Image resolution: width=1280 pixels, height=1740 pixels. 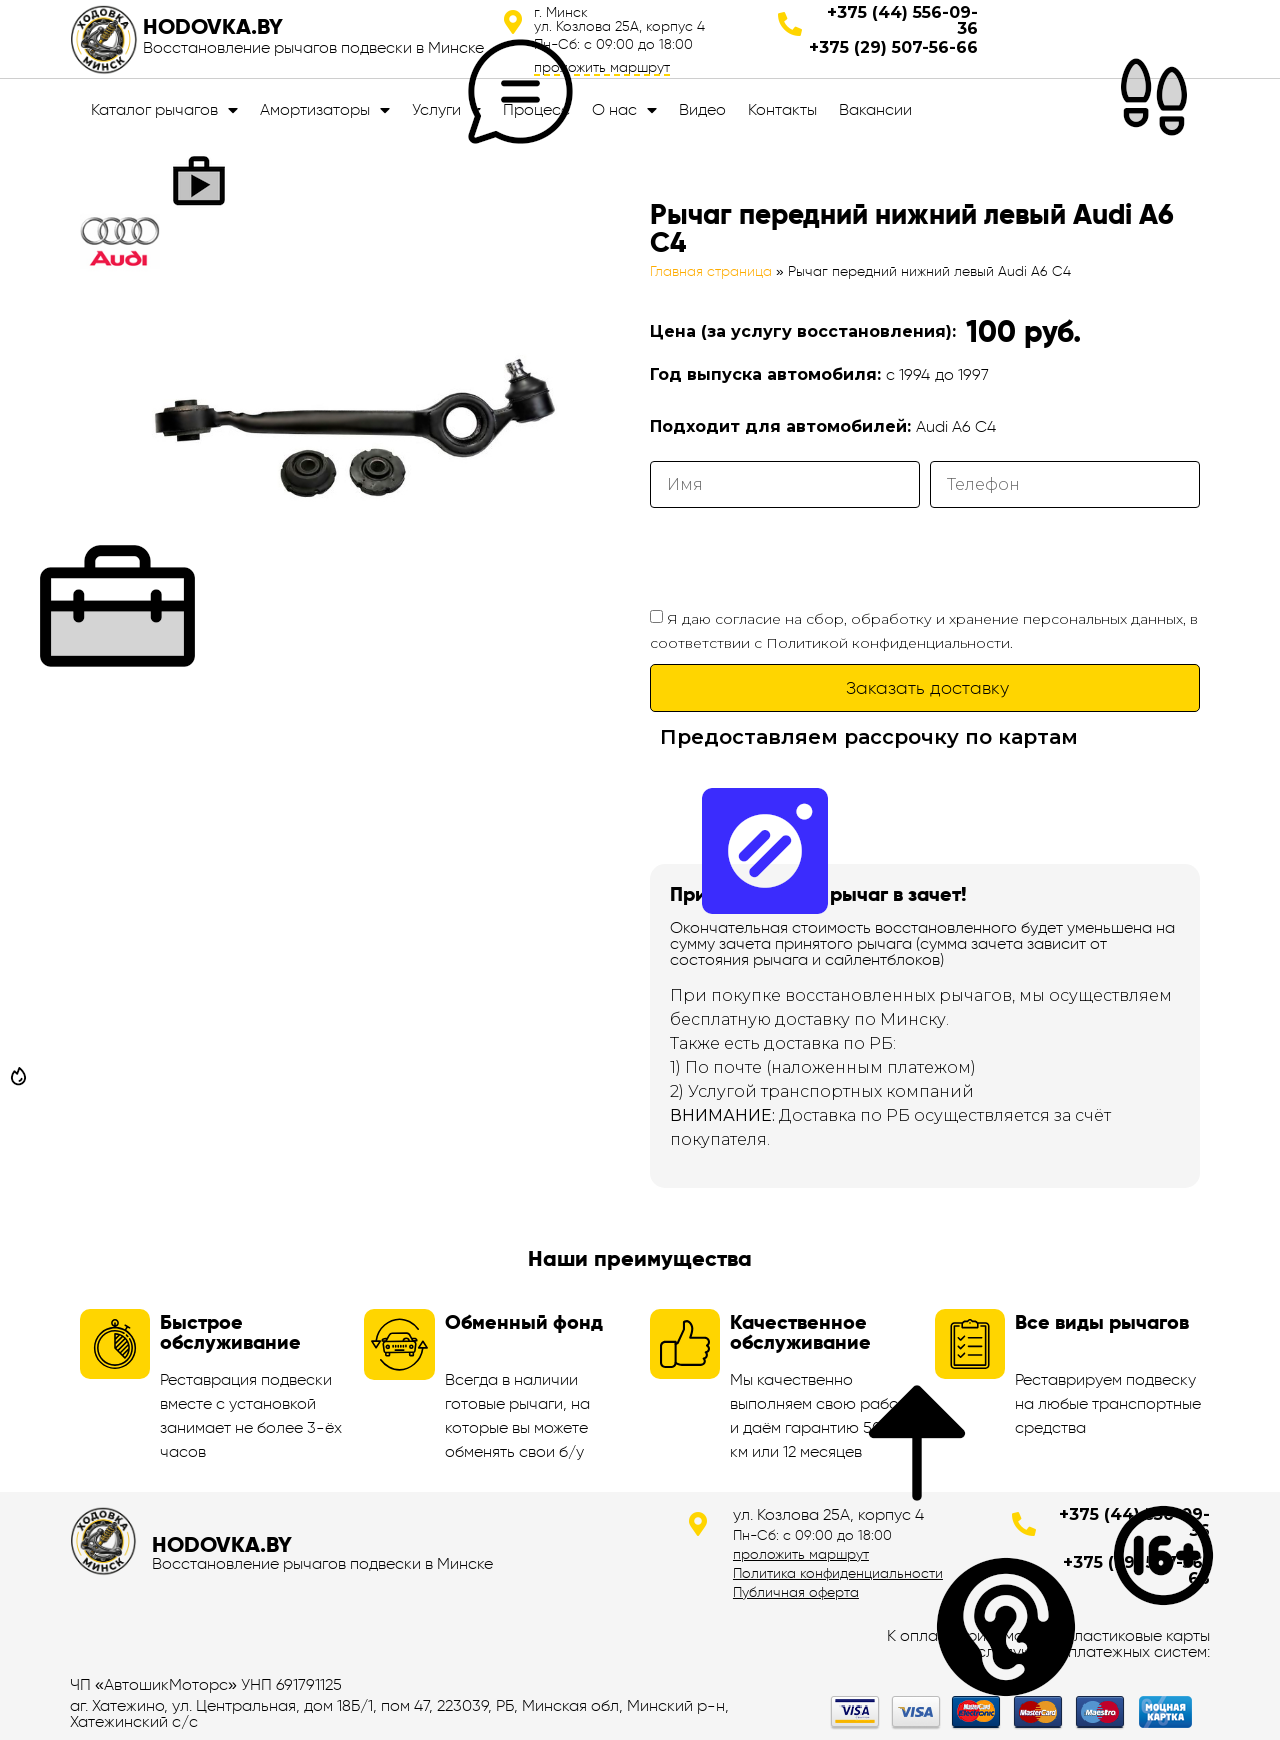 I want to click on scroll to top of page, so click(x=917, y=1443).